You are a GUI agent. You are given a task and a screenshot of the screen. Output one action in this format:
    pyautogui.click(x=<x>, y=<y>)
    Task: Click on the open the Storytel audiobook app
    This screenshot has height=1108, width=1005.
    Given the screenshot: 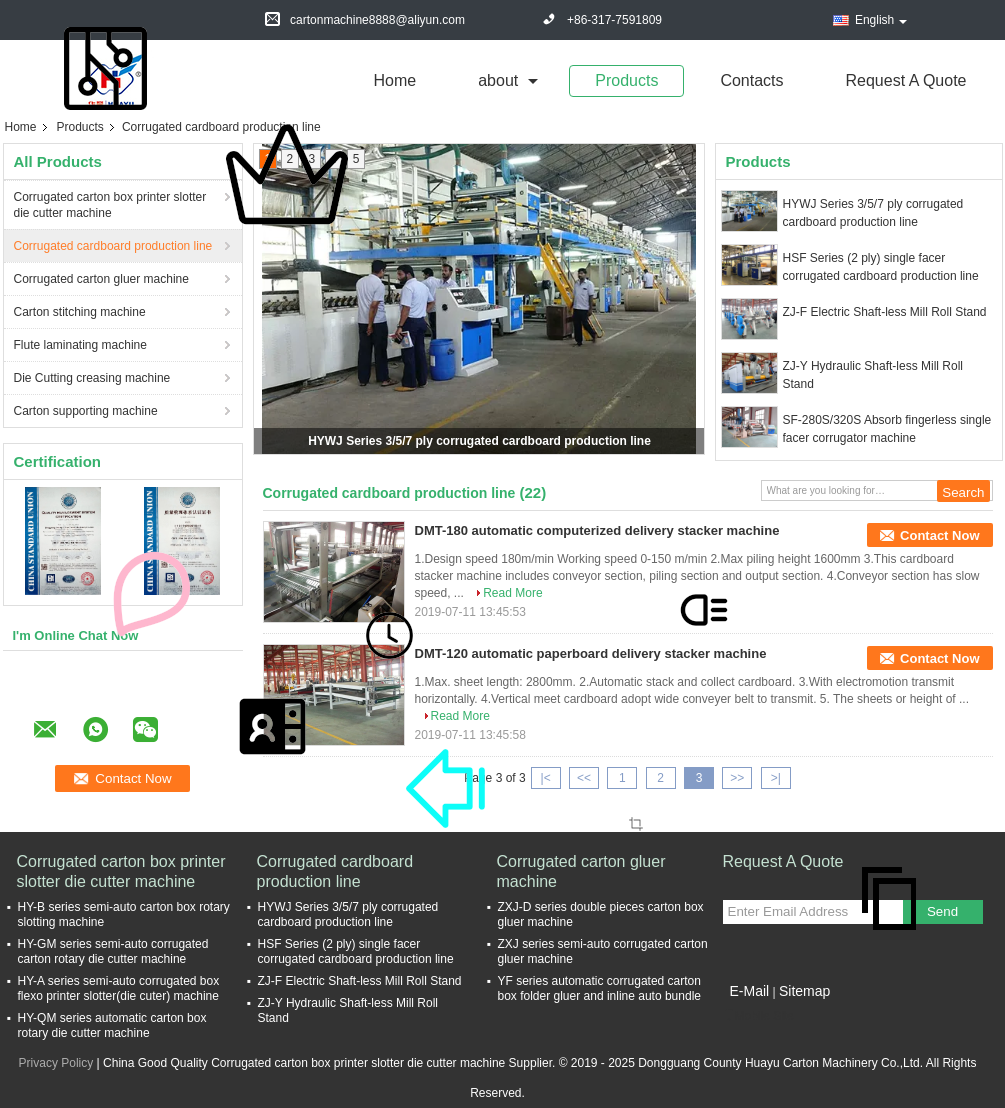 What is the action you would take?
    pyautogui.click(x=152, y=594)
    